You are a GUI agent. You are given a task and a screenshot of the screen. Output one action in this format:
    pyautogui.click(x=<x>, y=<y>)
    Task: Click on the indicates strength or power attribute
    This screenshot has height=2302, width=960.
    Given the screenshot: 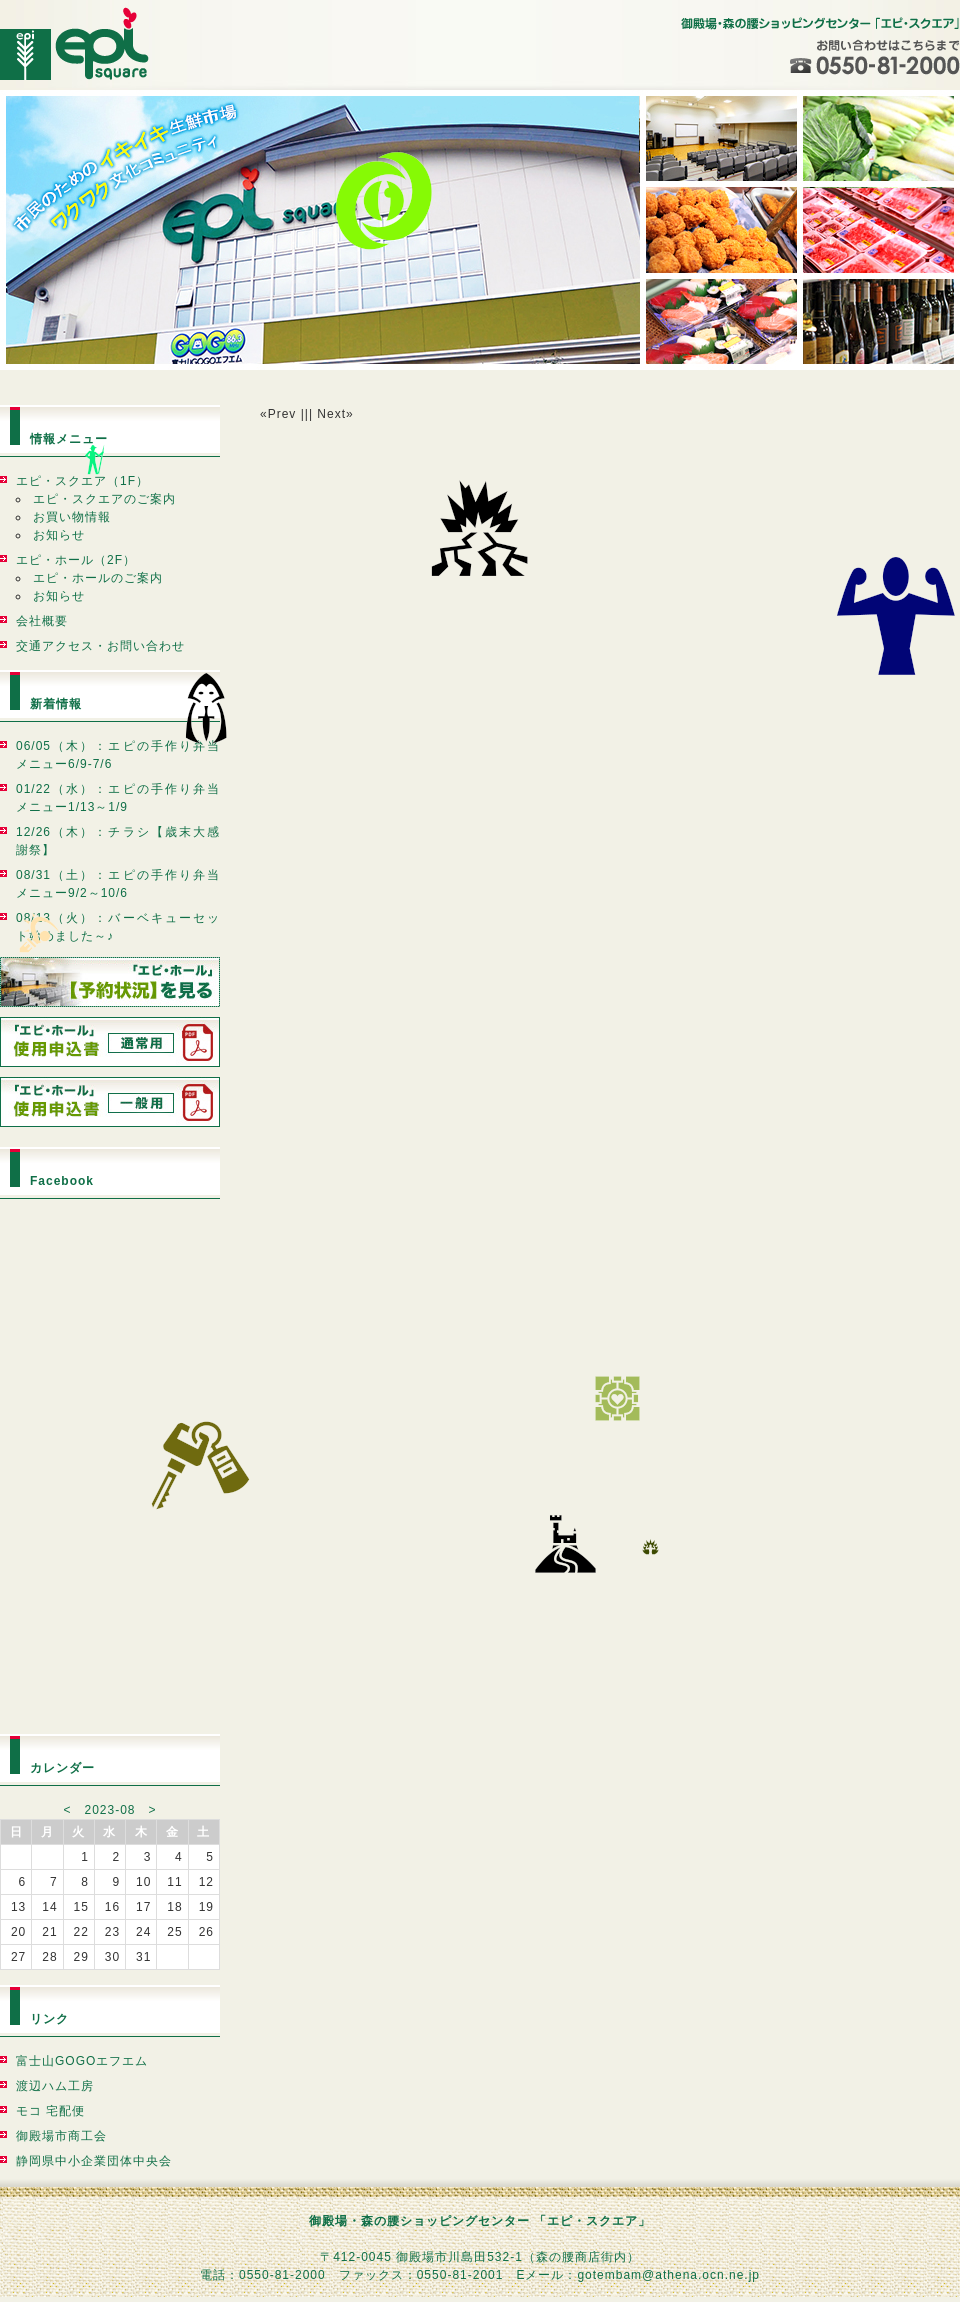 What is the action you would take?
    pyautogui.click(x=895, y=615)
    